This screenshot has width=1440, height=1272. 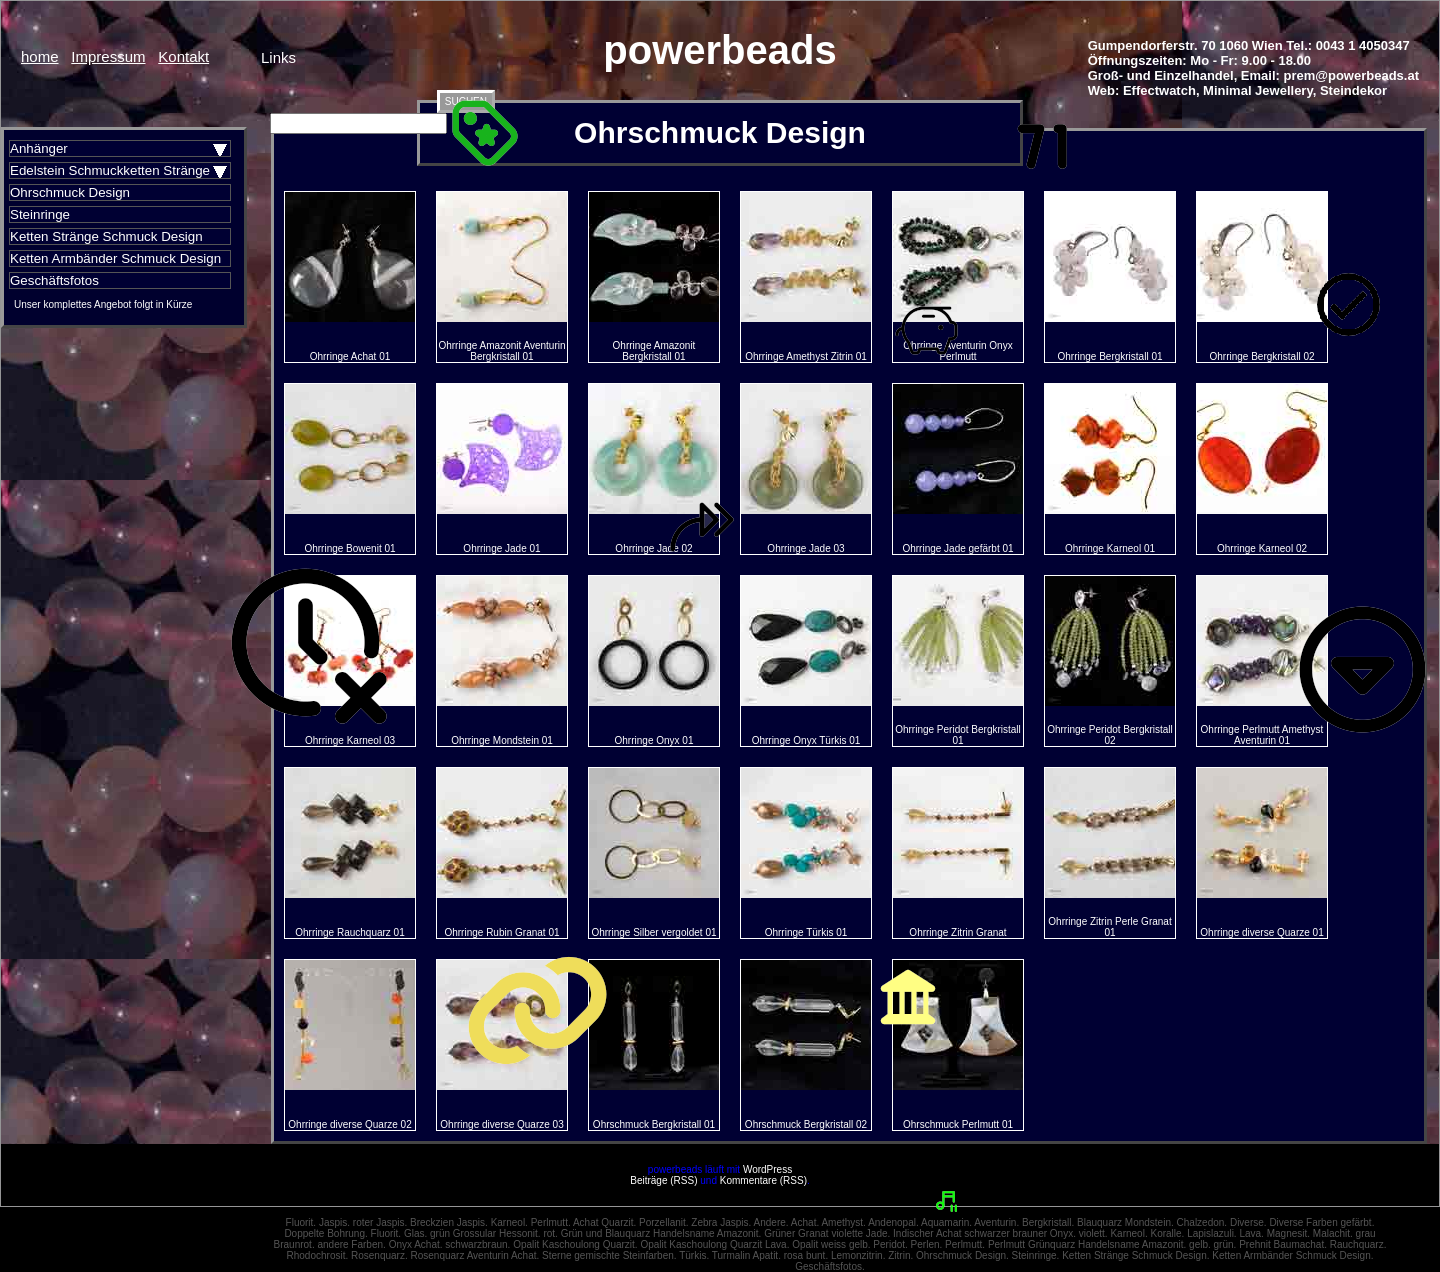 I want to click on forward message or content multiple times, so click(x=702, y=527).